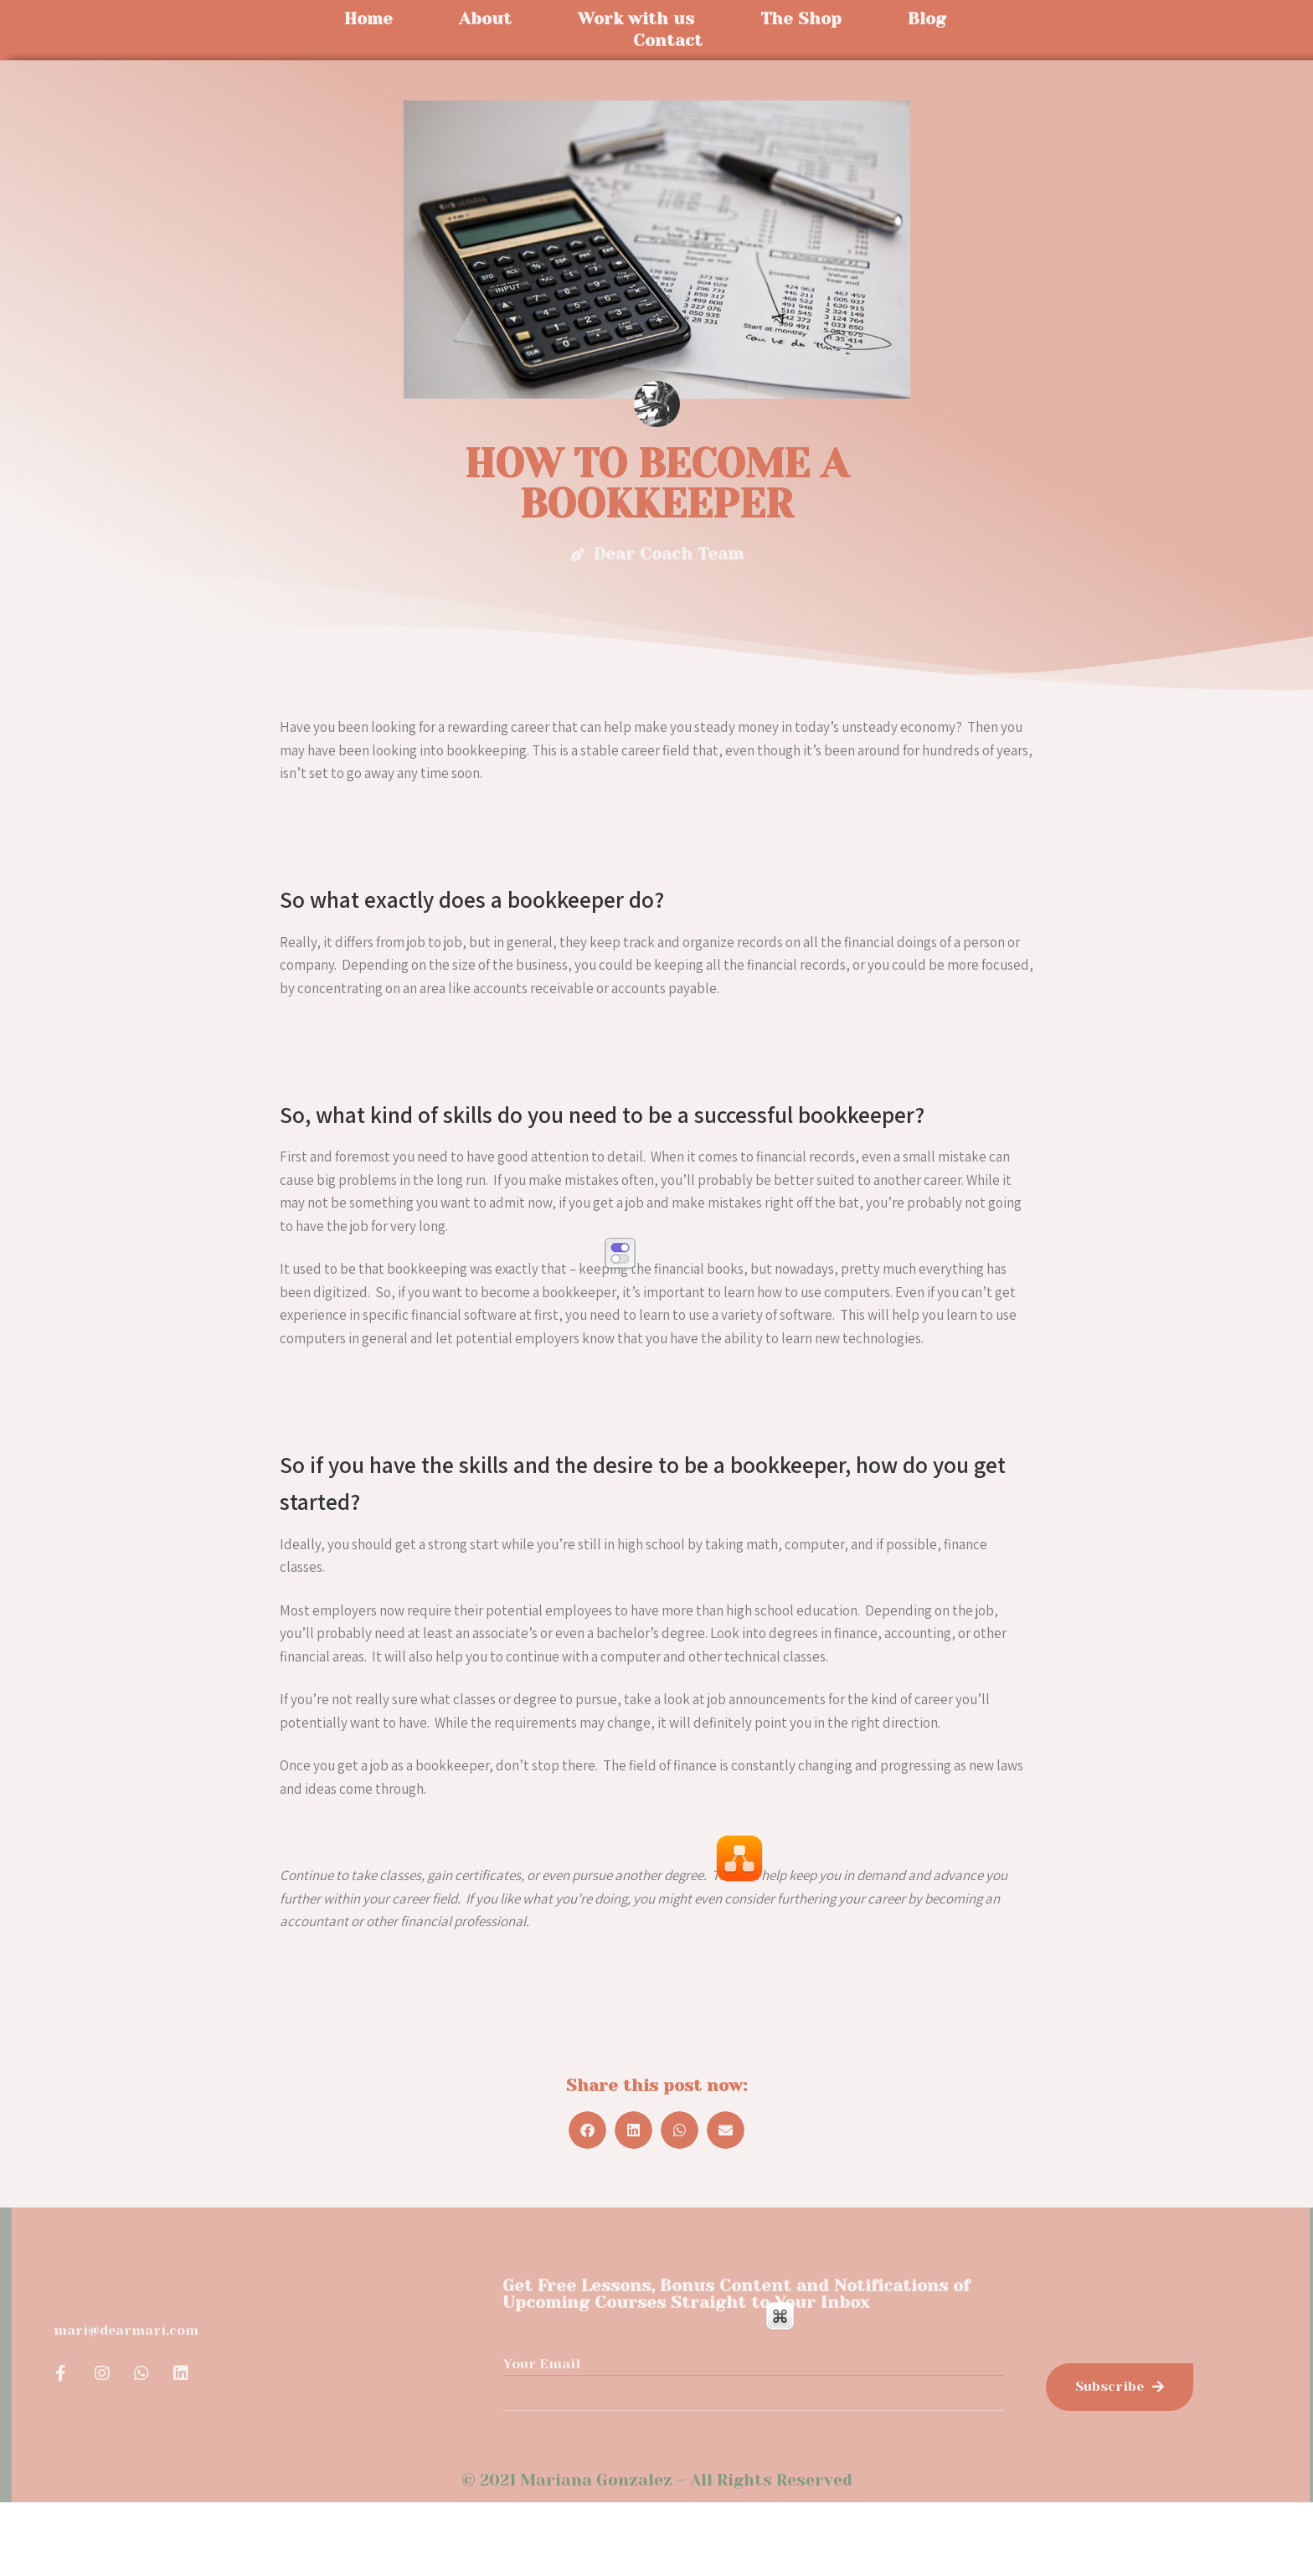 The width and height of the screenshot is (1313, 2576). What do you see at coordinates (620, 1253) in the screenshot?
I see `open system tweaks or customization settings` at bounding box center [620, 1253].